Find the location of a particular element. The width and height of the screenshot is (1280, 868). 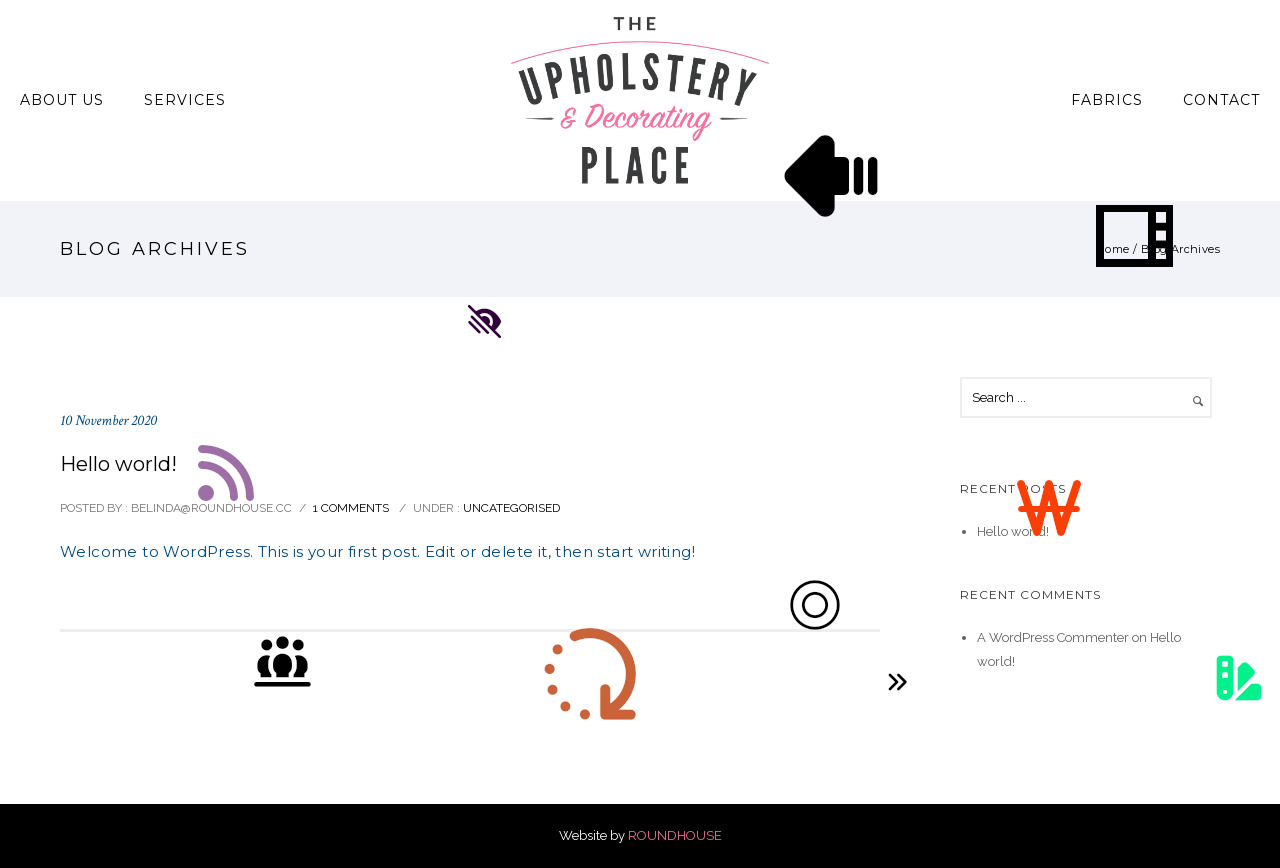

view team or group members is located at coordinates (282, 661).